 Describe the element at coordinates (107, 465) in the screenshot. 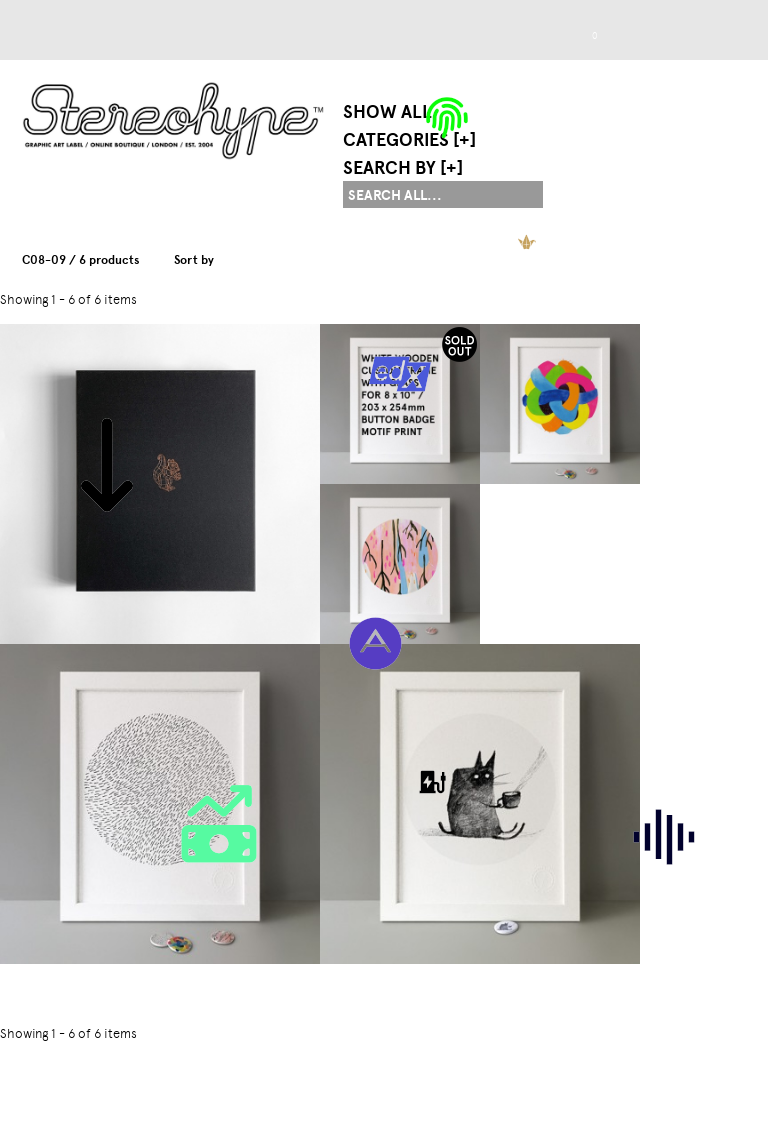

I see `scroll down or view more content` at that location.